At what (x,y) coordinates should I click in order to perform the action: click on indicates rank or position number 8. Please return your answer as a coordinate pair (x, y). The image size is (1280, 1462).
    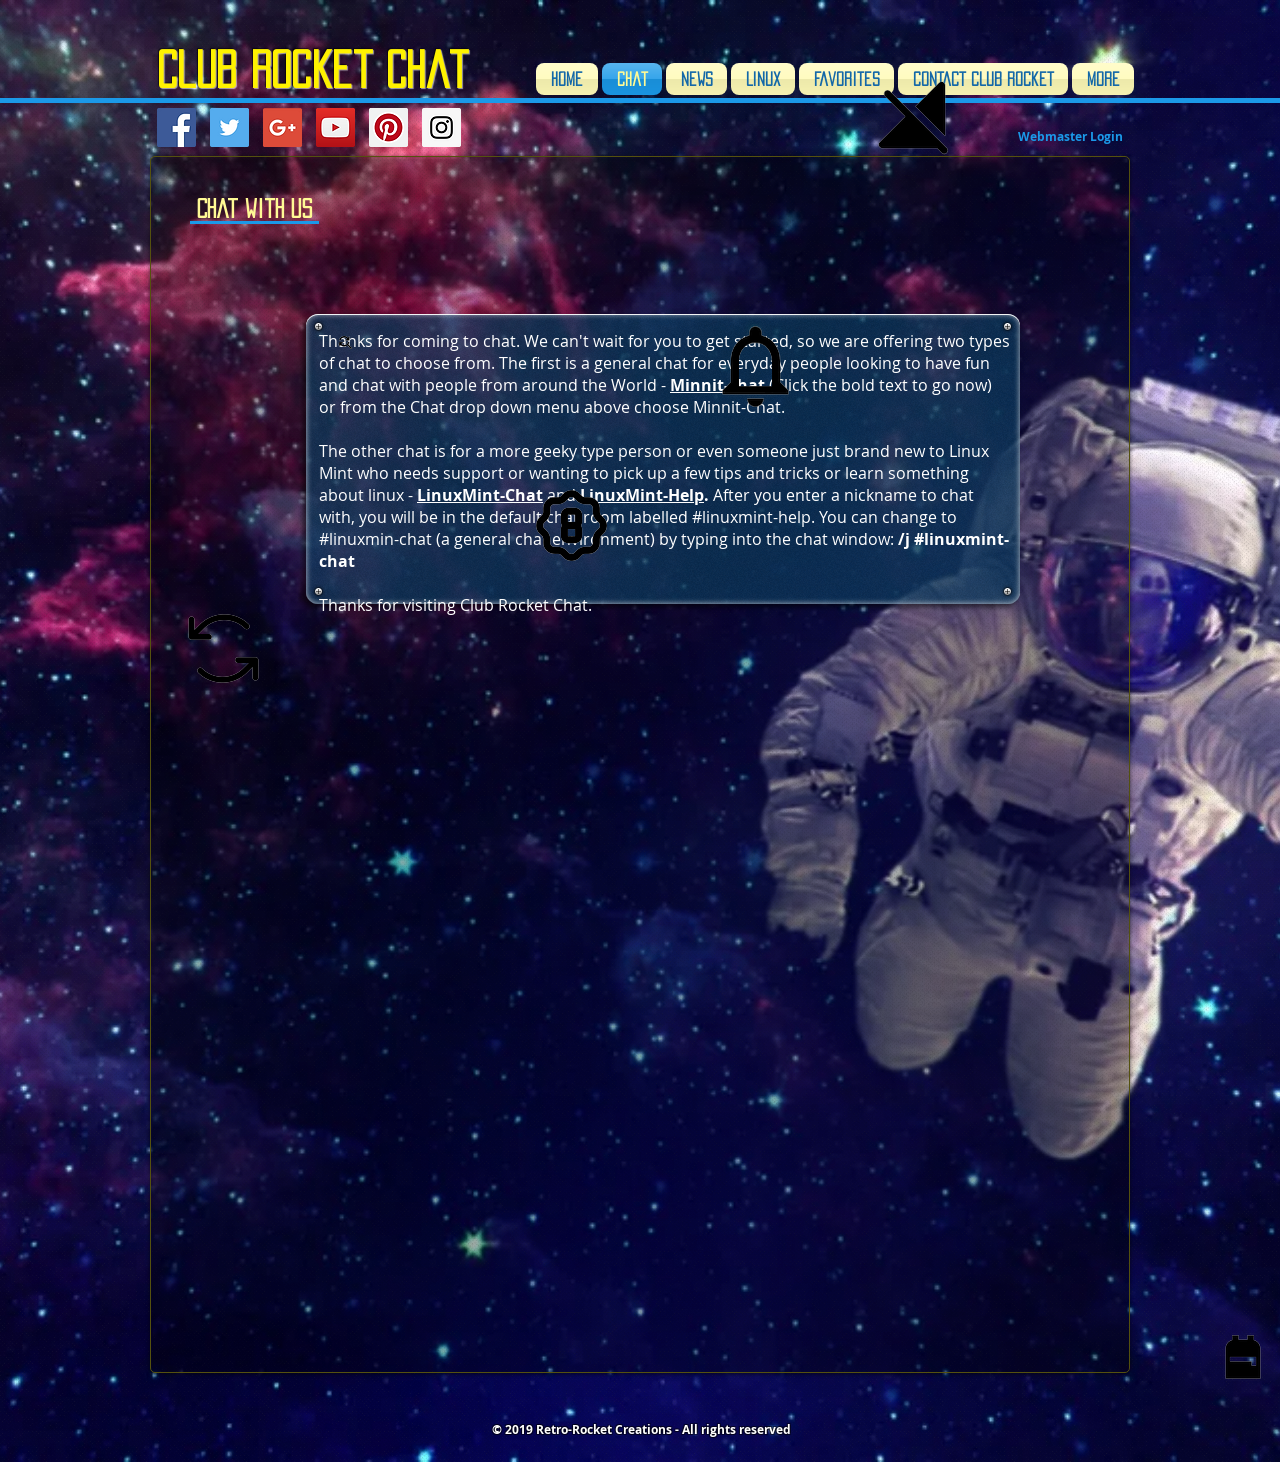
    Looking at the image, I should click on (571, 525).